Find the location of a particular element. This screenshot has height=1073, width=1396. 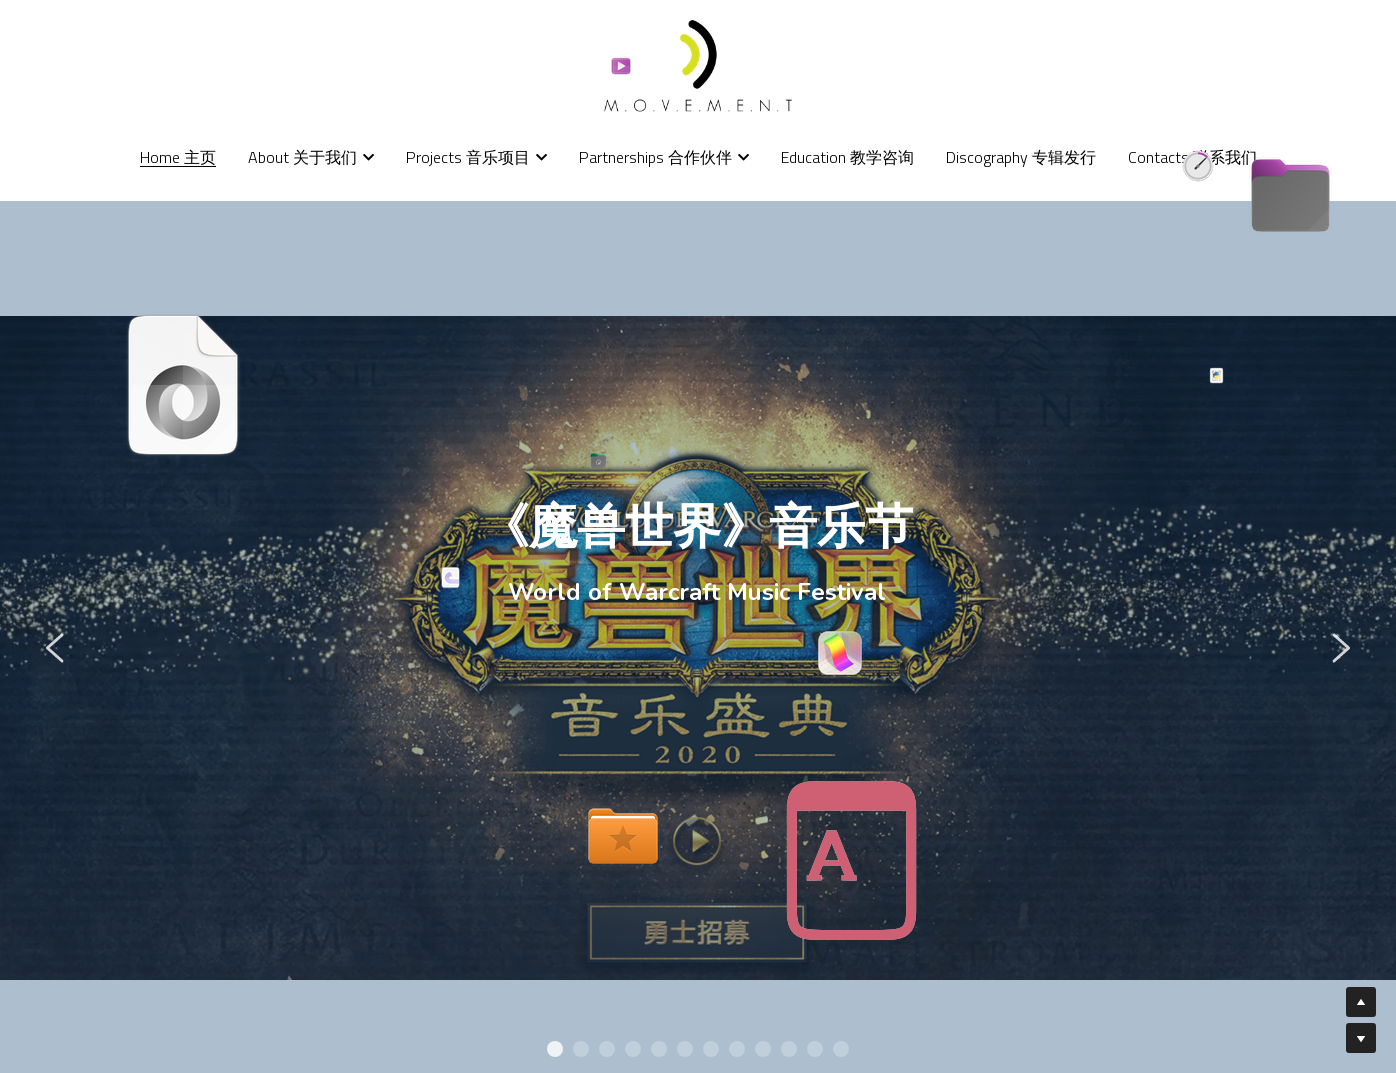

open your home folder is located at coordinates (598, 460).